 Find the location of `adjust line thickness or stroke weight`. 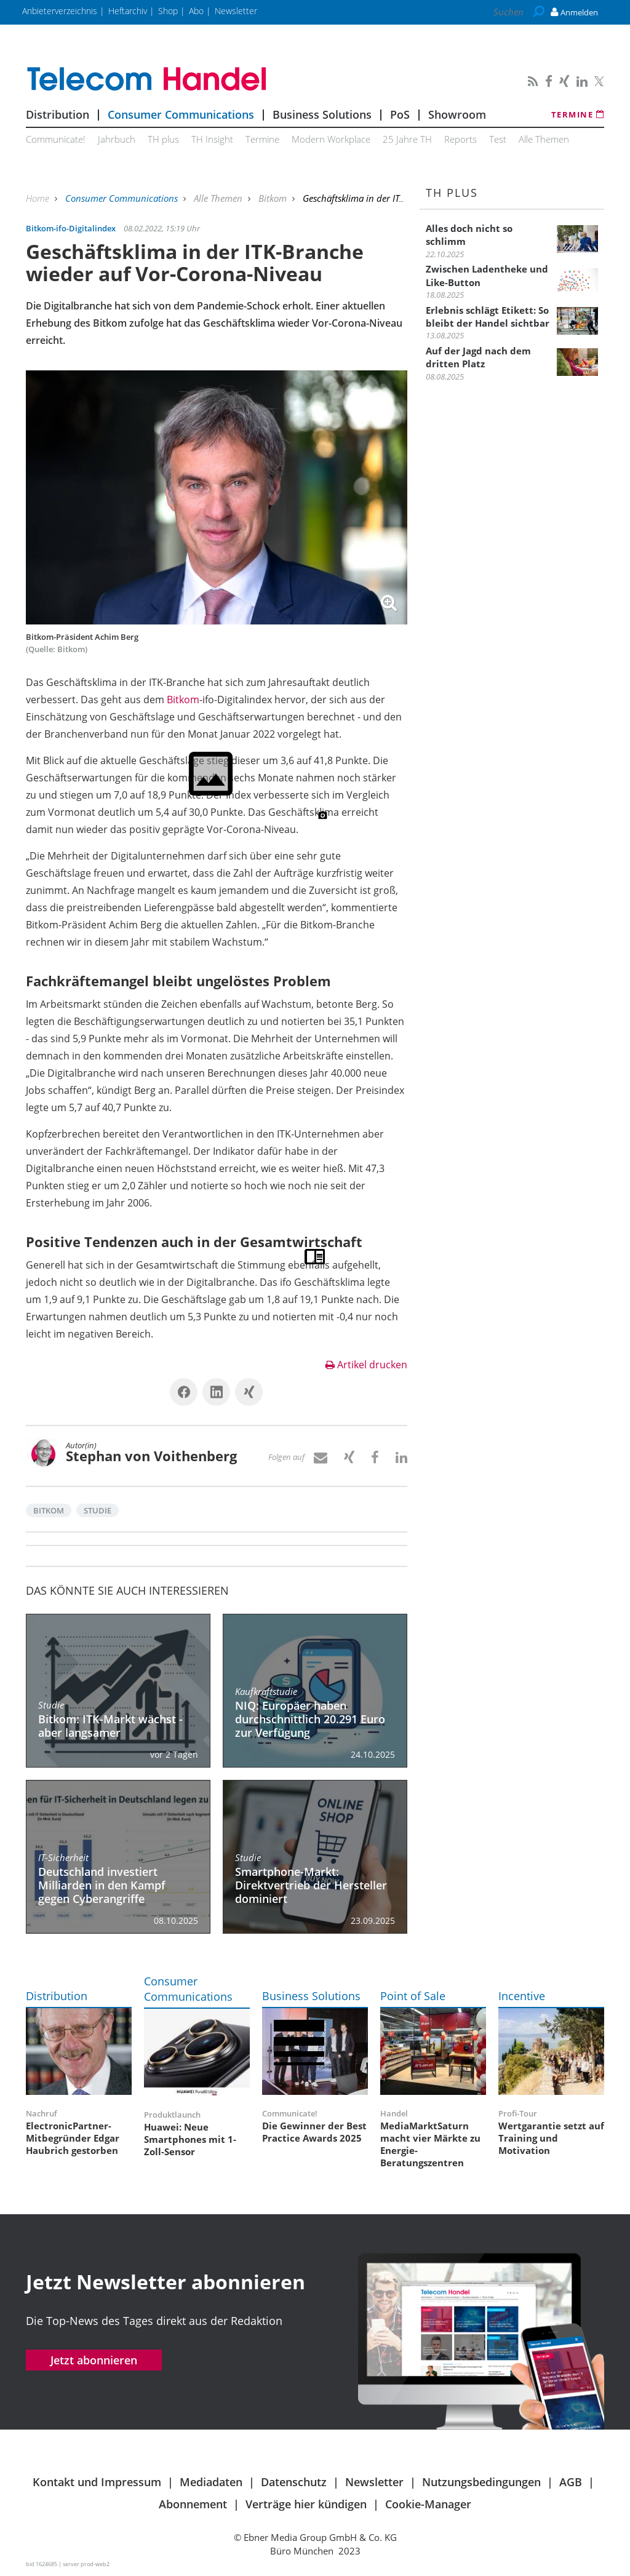

adjust line thickness or stroke weight is located at coordinates (299, 2043).